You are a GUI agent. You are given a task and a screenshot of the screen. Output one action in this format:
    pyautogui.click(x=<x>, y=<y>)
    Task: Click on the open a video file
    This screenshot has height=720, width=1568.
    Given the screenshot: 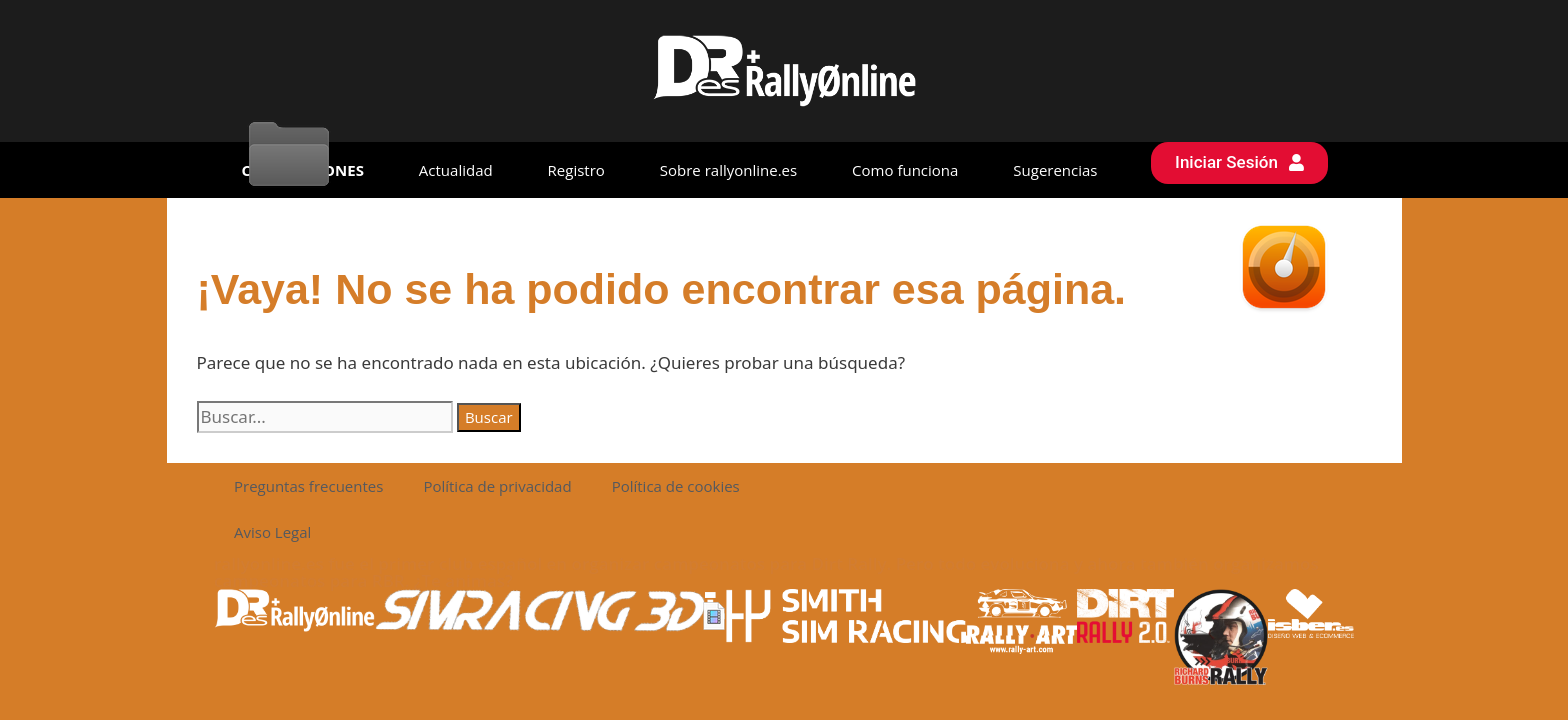 What is the action you would take?
    pyautogui.click(x=714, y=616)
    